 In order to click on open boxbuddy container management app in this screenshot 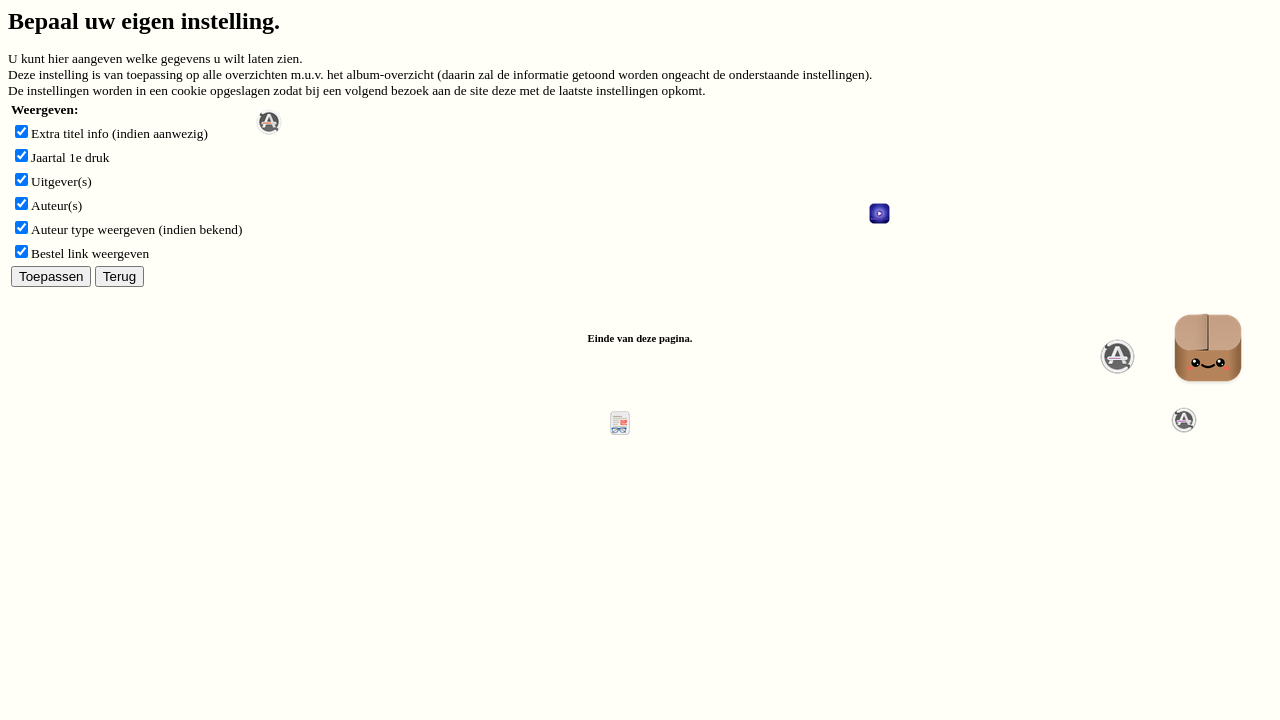, I will do `click(1208, 348)`.